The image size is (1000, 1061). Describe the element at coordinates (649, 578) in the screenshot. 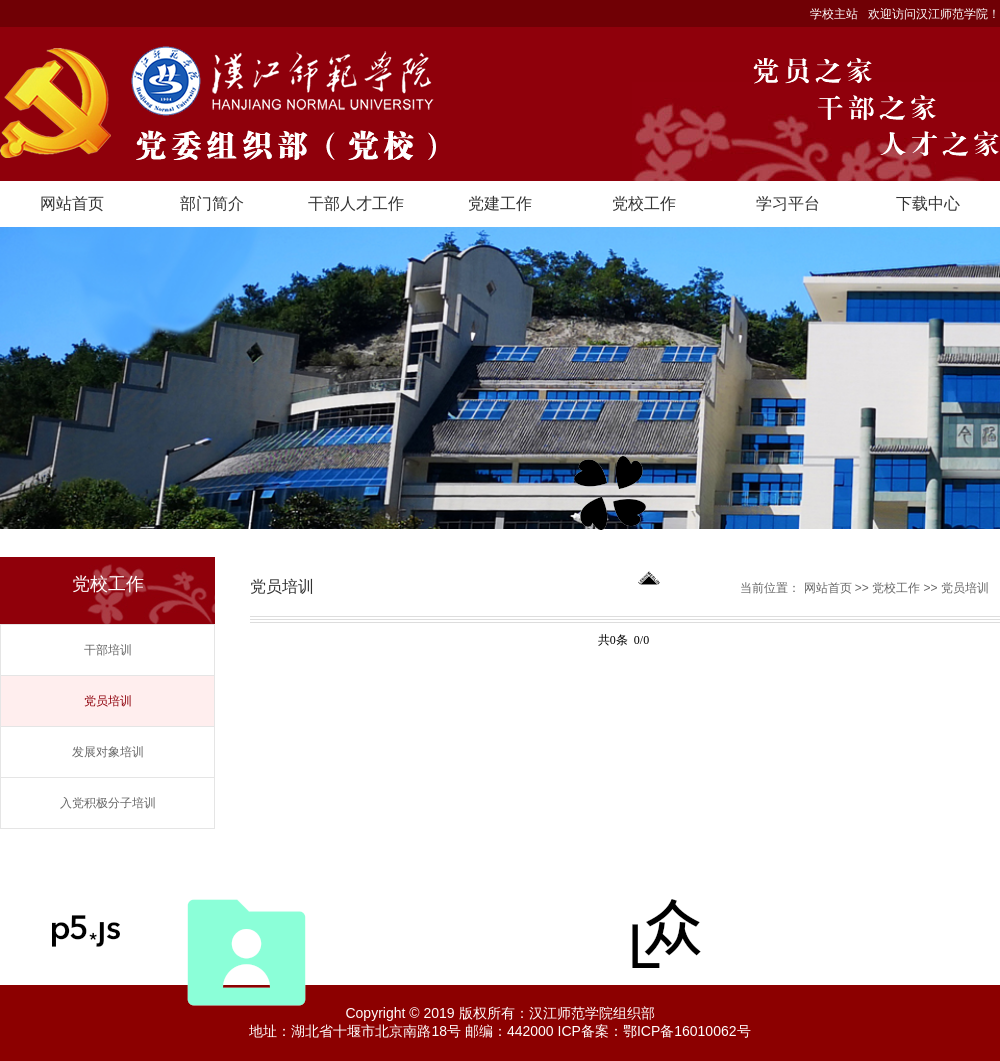

I see `visit the Leroy Merlin website or app` at that location.